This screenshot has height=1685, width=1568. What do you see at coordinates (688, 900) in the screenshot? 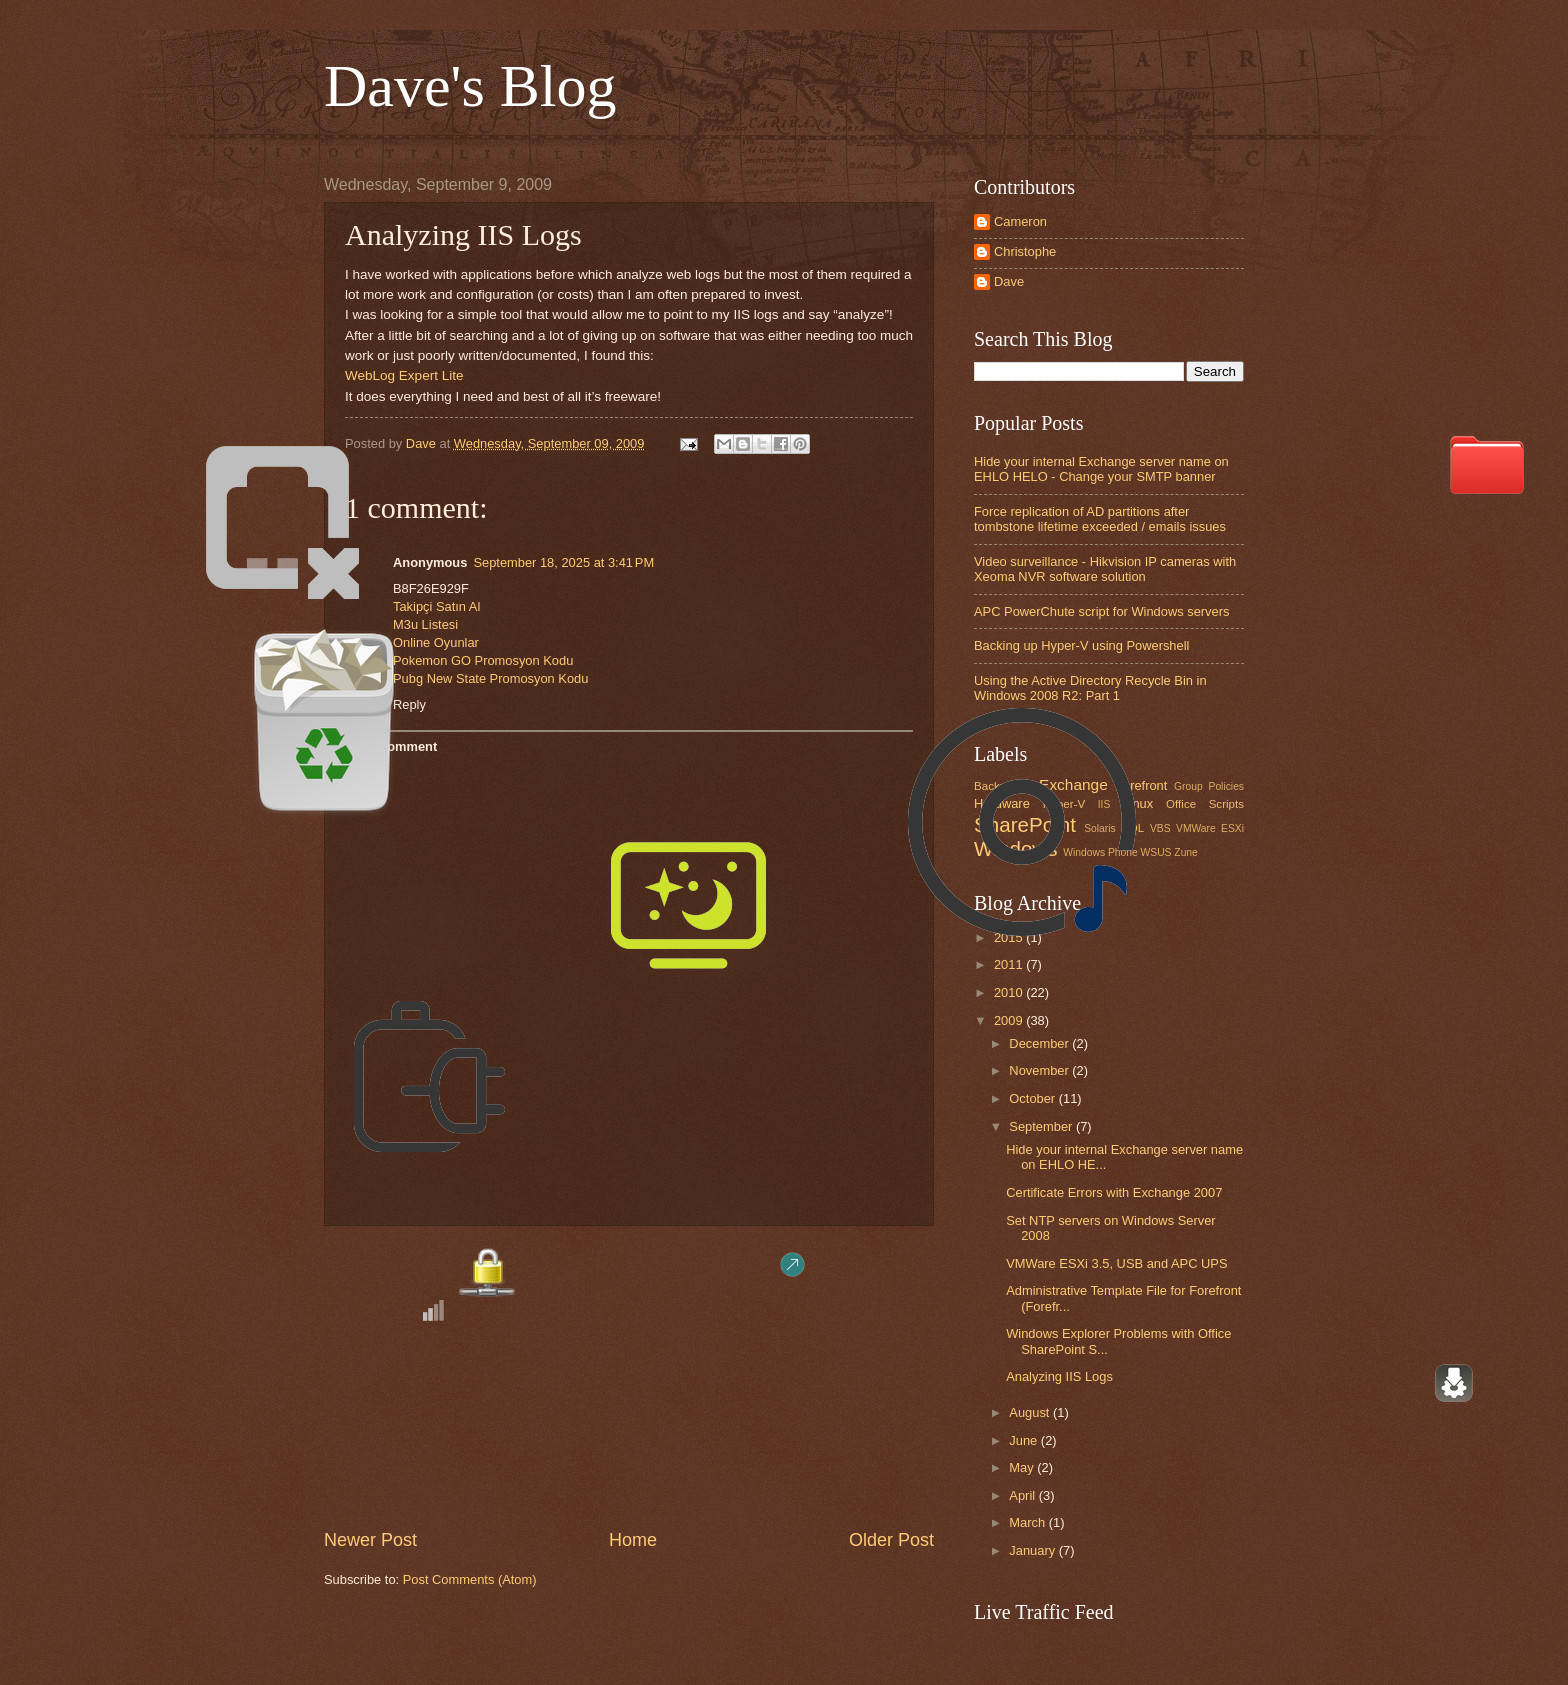
I see `access screensaver settings` at bounding box center [688, 900].